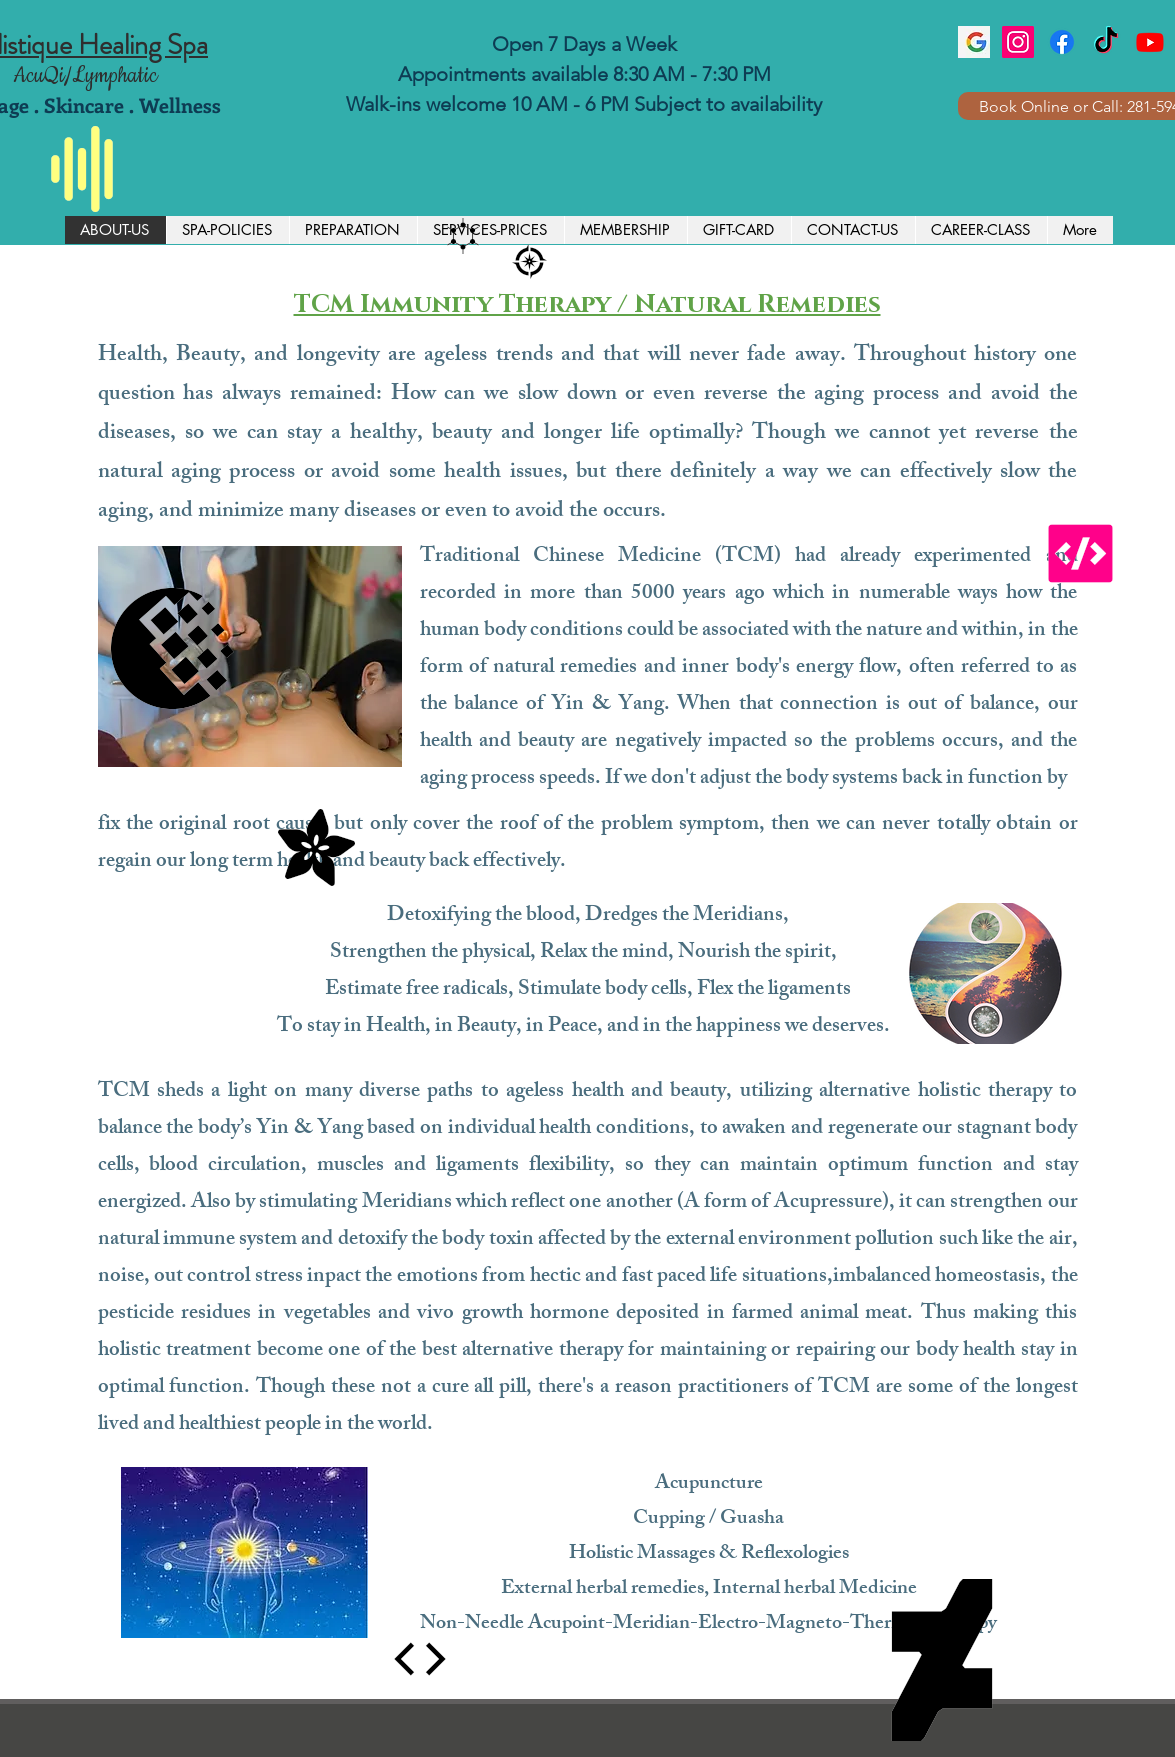 Image resolution: width=1175 pixels, height=1757 pixels. What do you see at coordinates (316, 847) in the screenshot?
I see `visit the Adafruit website or store` at bounding box center [316, 847].